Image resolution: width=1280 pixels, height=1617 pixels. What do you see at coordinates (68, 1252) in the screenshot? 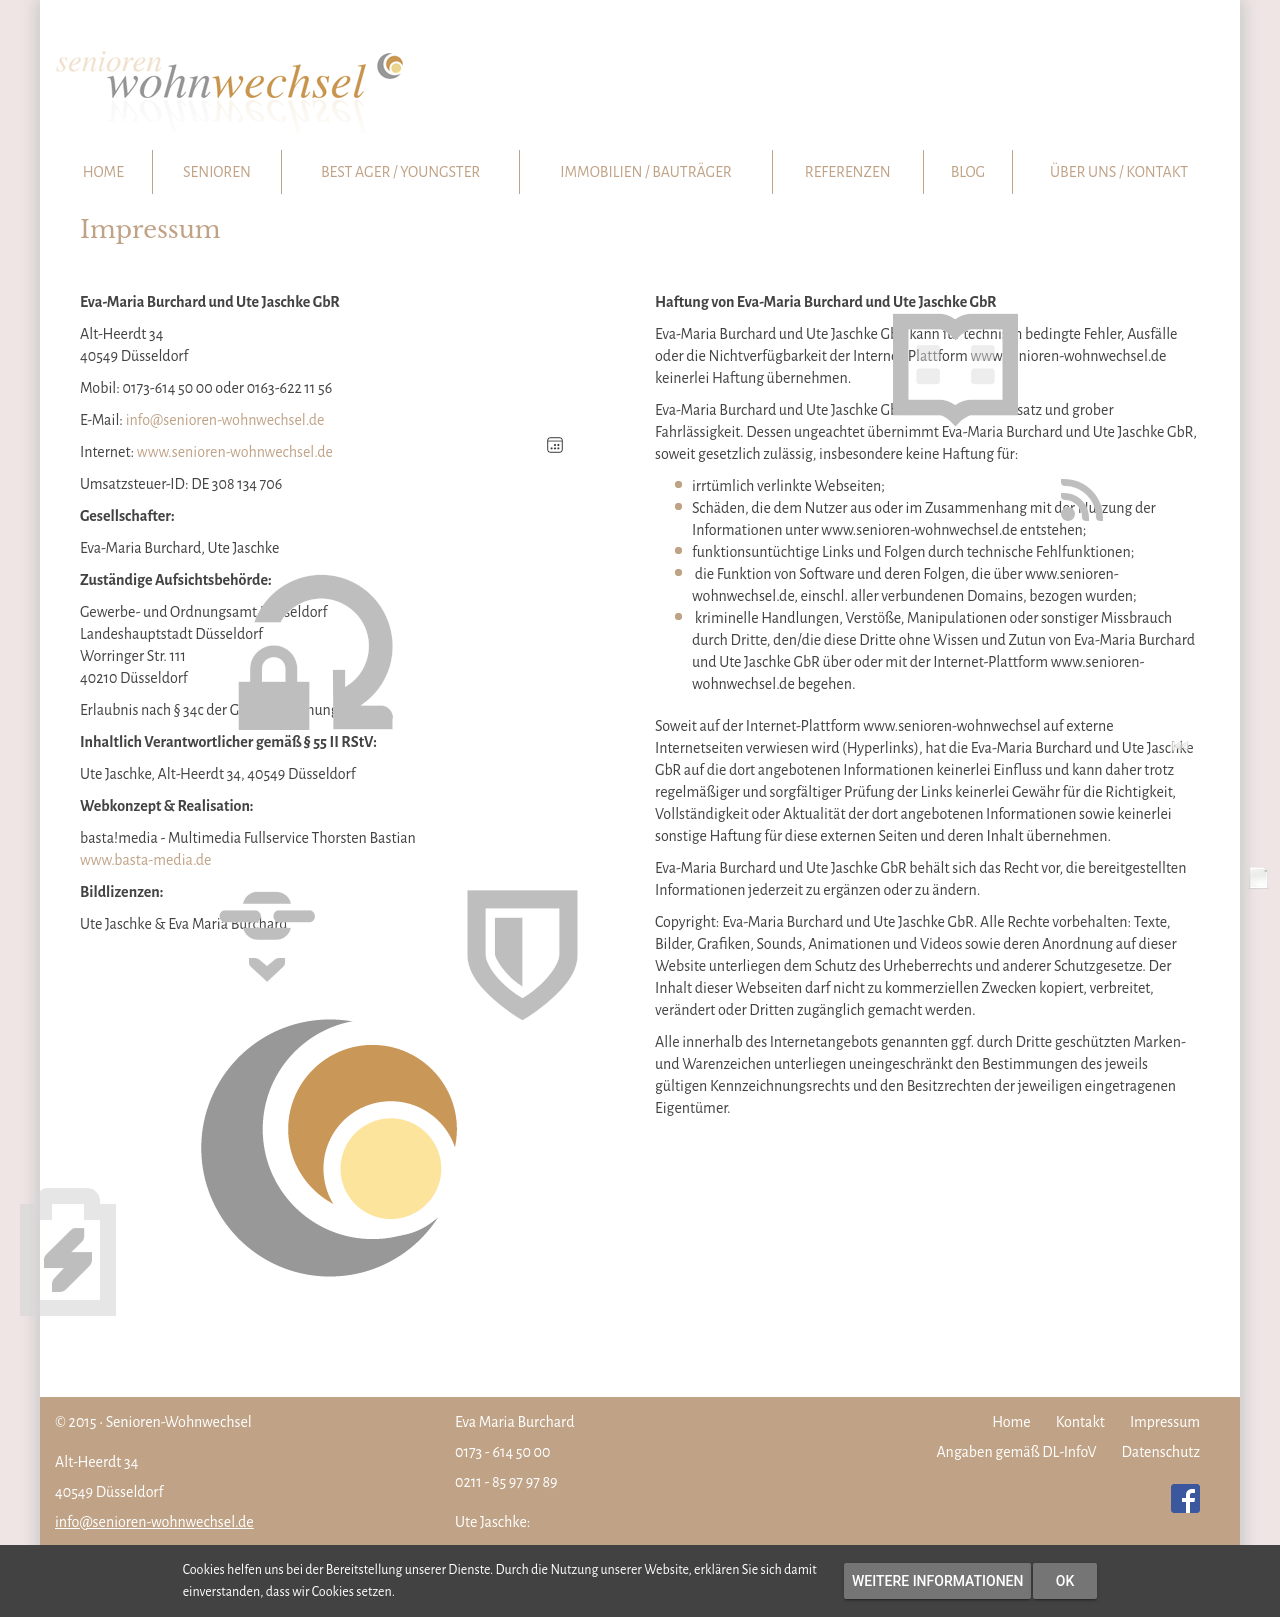
I see `indicates battery is fully charged` at bounding box center [68, 1252].